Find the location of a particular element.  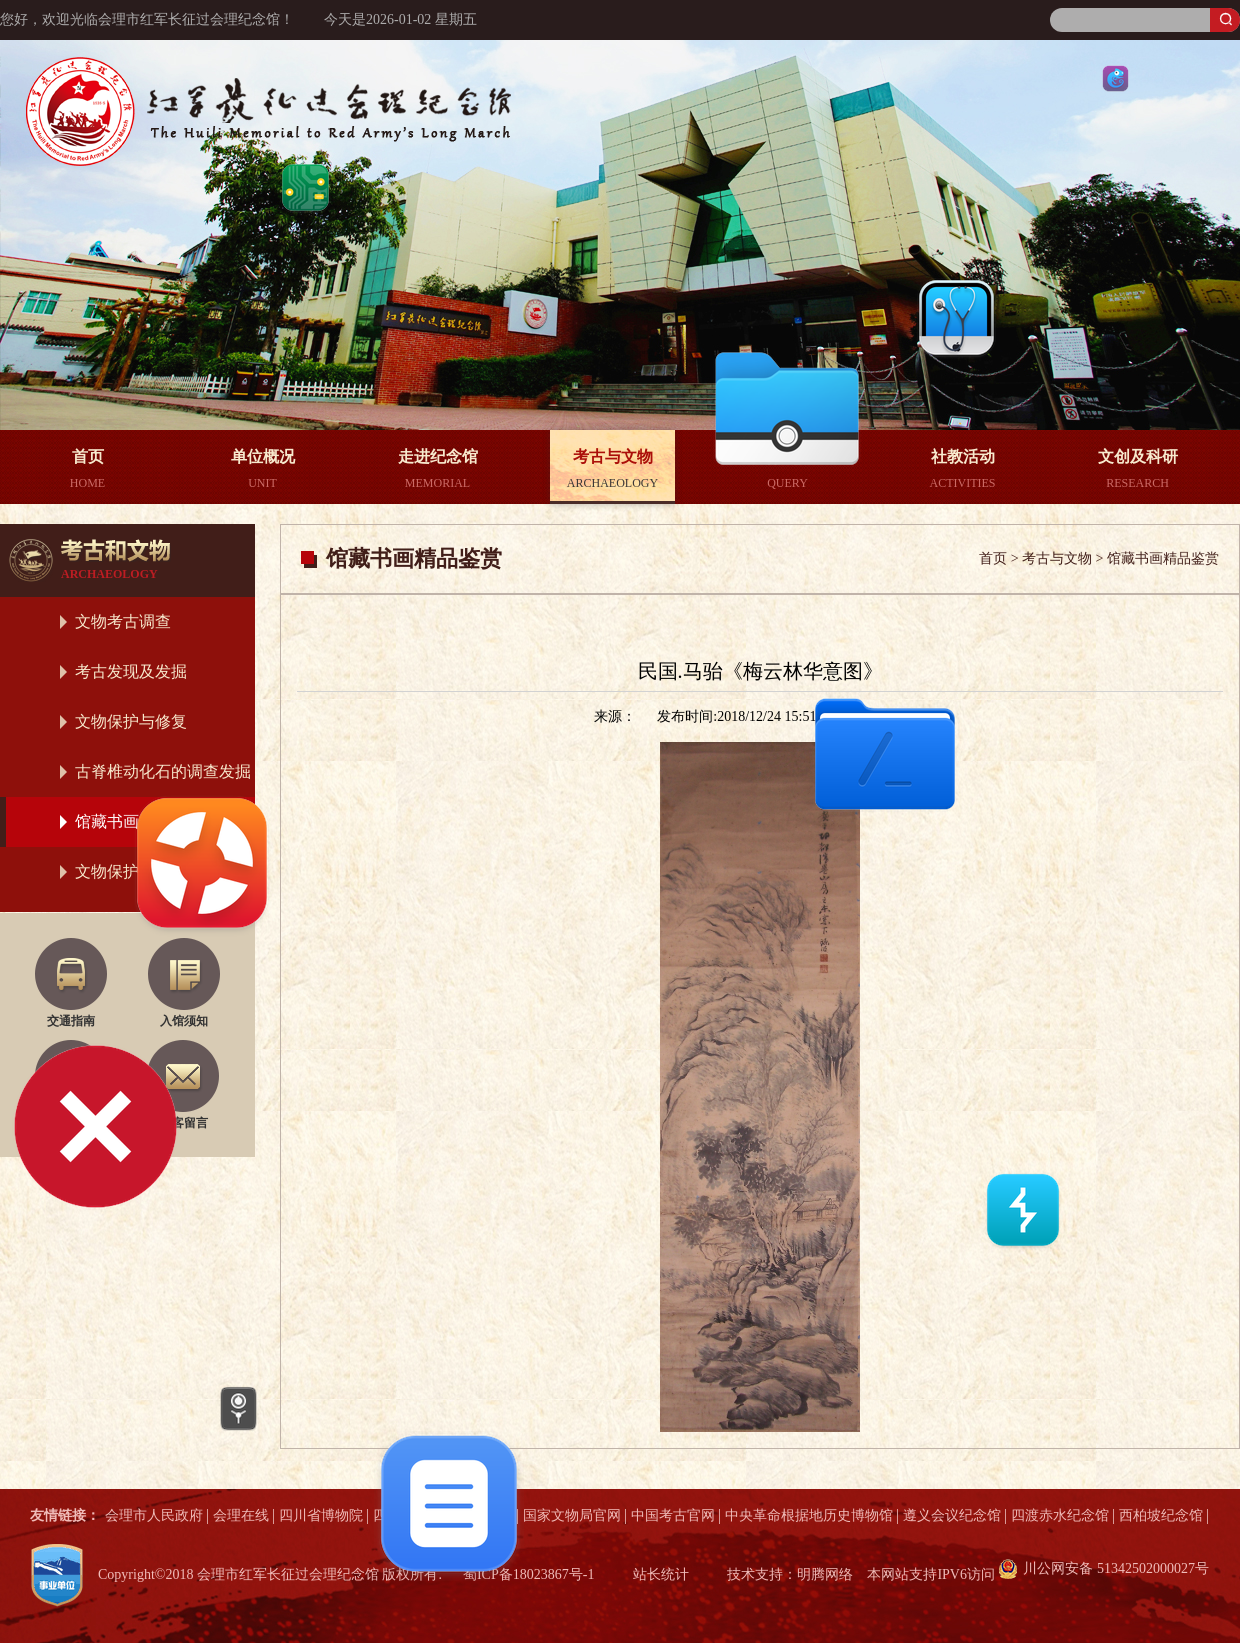

open pcbnew circuit board design application is located at coordinates (305, 187).